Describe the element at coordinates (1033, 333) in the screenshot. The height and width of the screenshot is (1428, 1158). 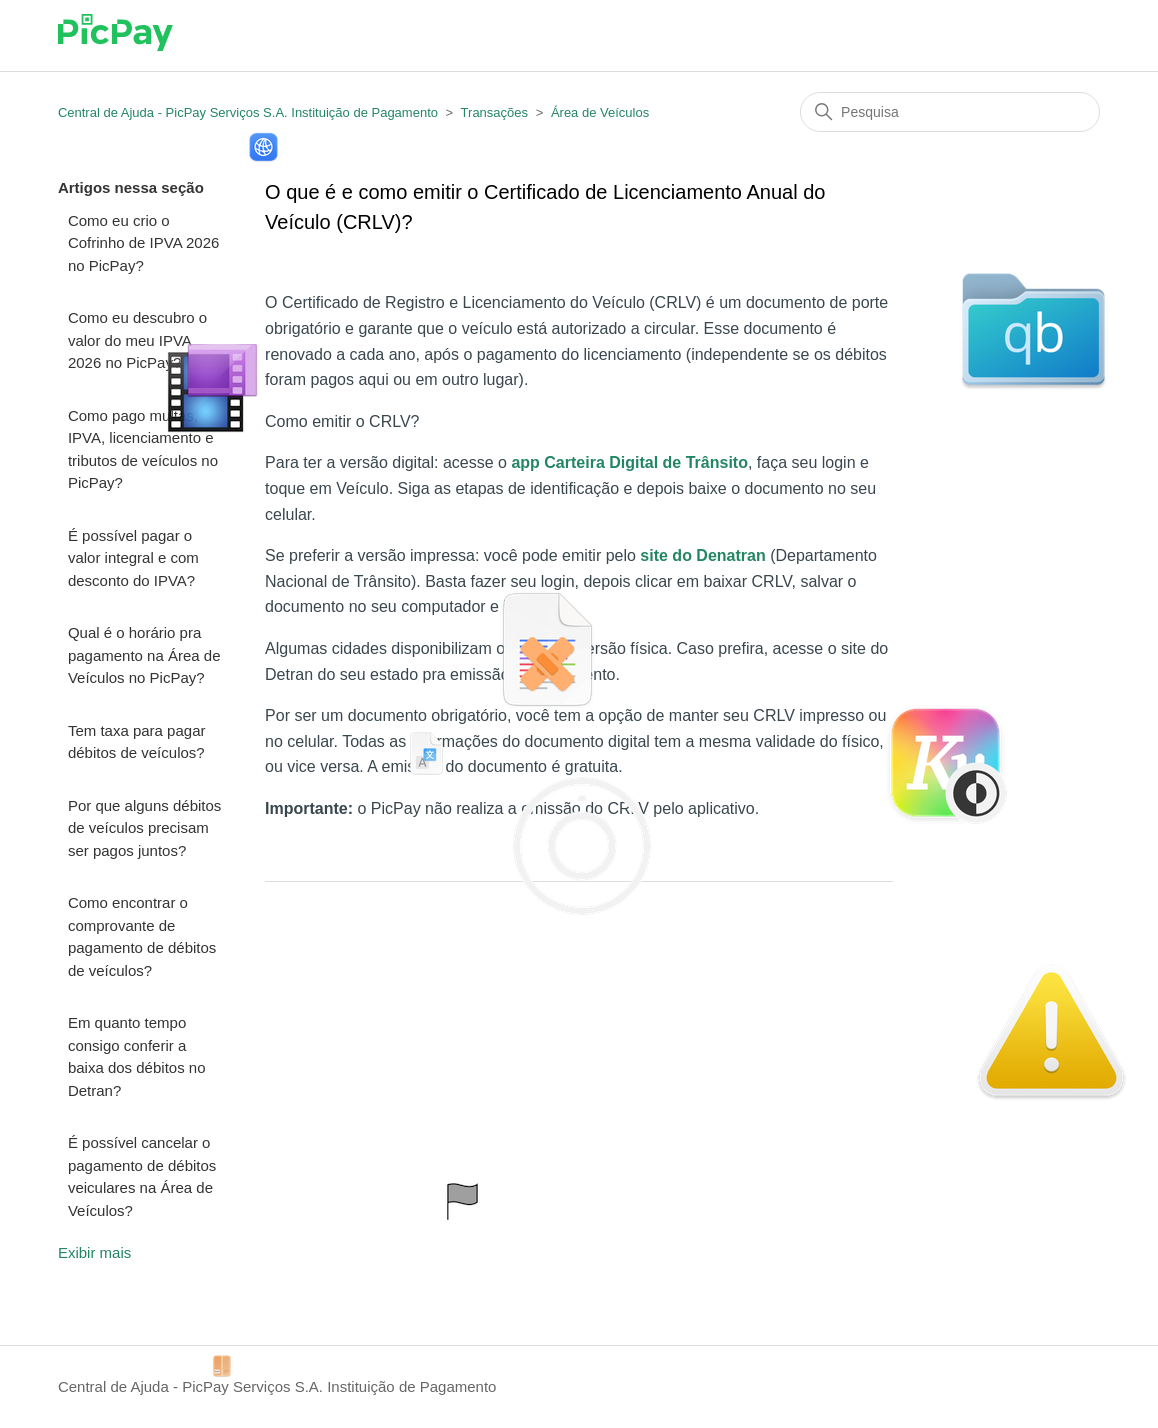
I see `open qbittorrent downloads folder` at that location.